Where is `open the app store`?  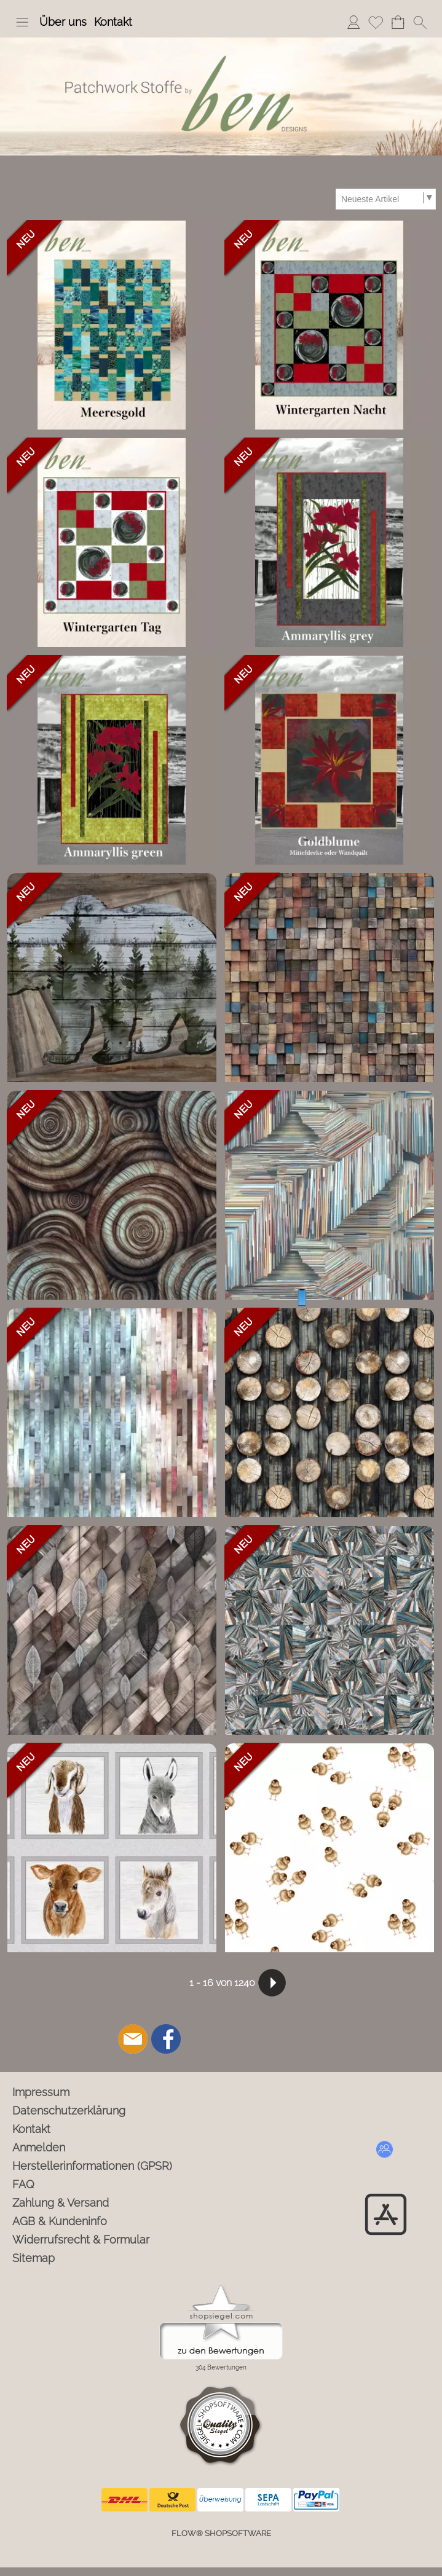 open the app store is located at coordinates (385, 2214).